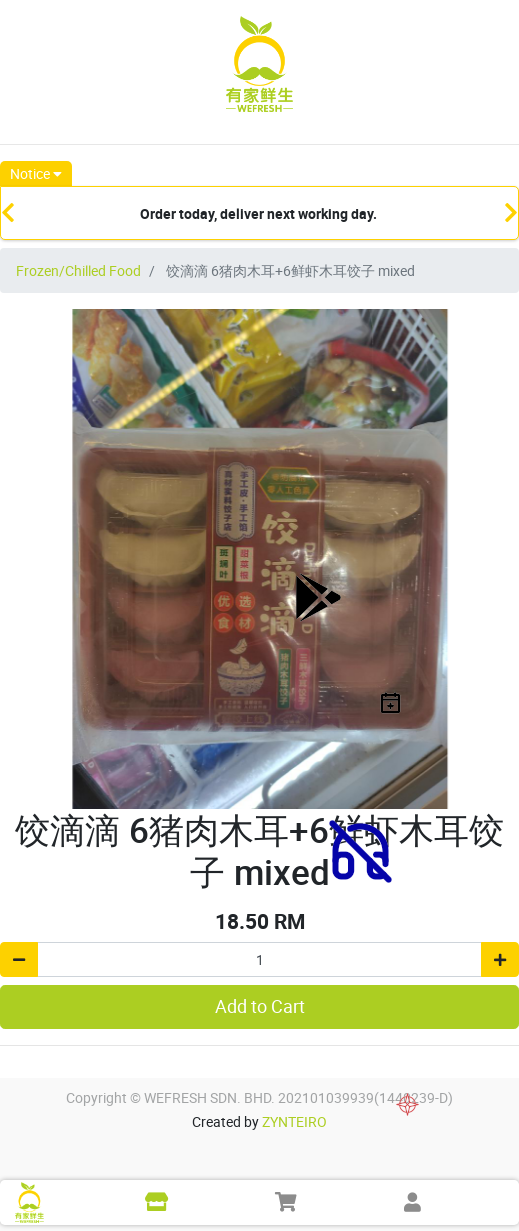 The height and width of the screenshot is (1231, 519). What do you see at coordinates (318, 597) in the screenshot?
I see `open google play store` at bounding box center [318, 597].